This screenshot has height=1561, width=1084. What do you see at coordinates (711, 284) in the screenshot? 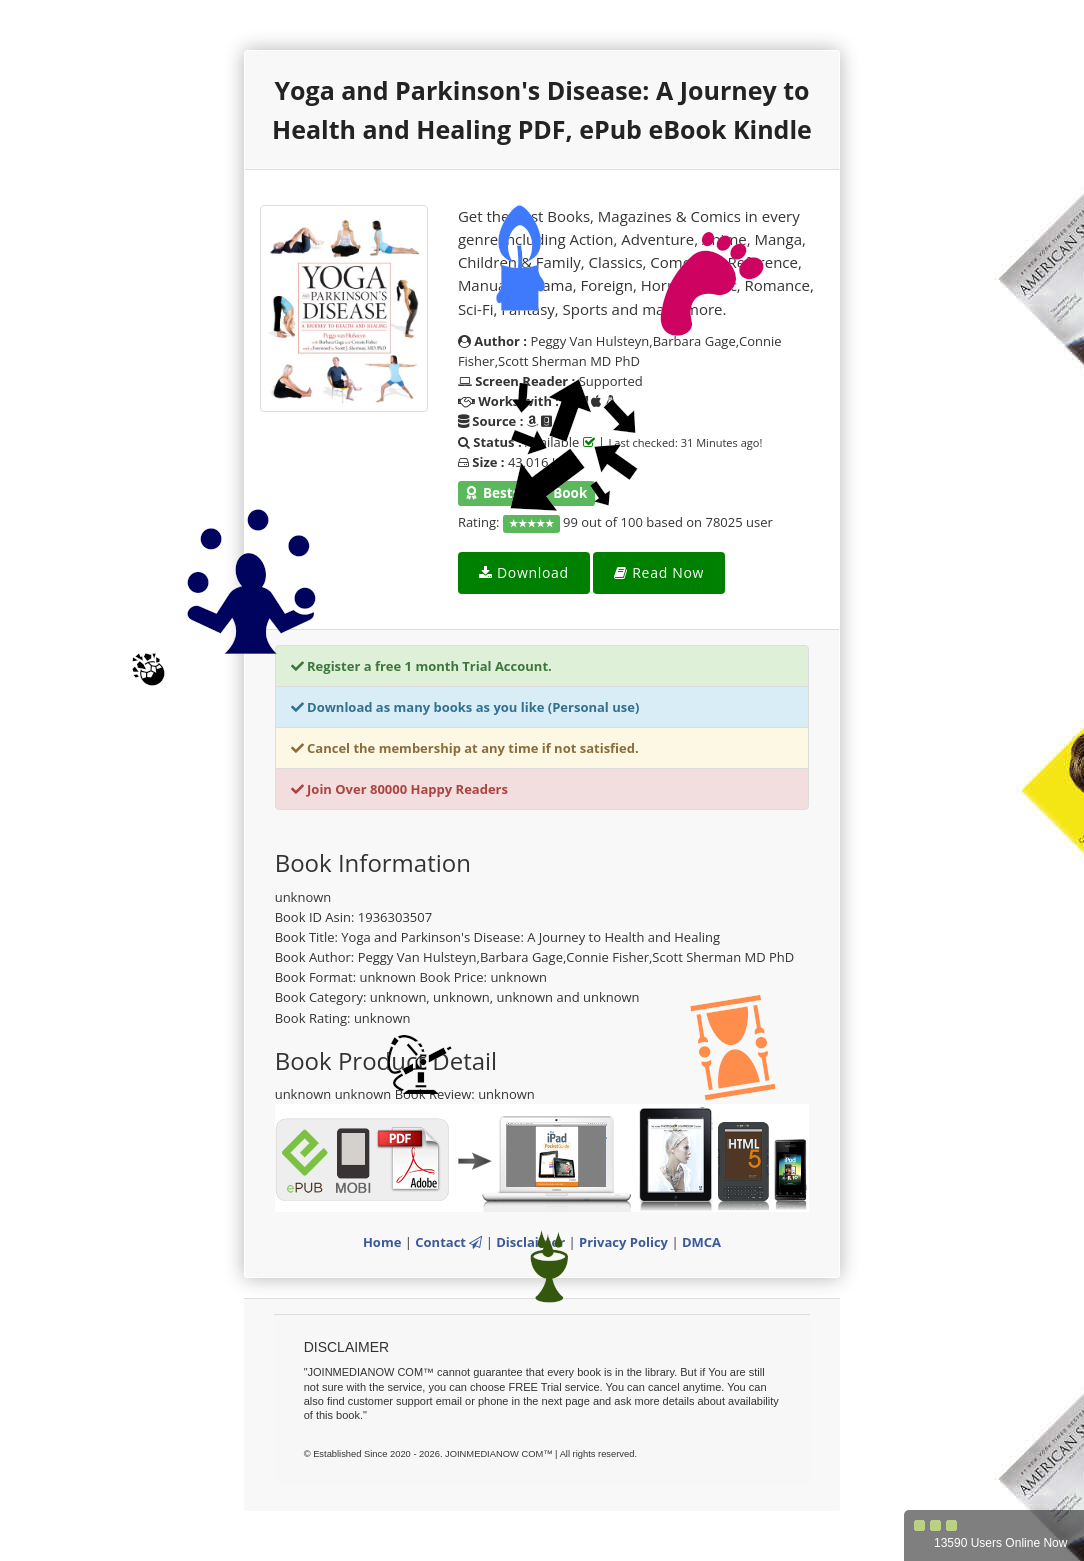
I see `track steps or walking activity` at bounding box center [711, 284].